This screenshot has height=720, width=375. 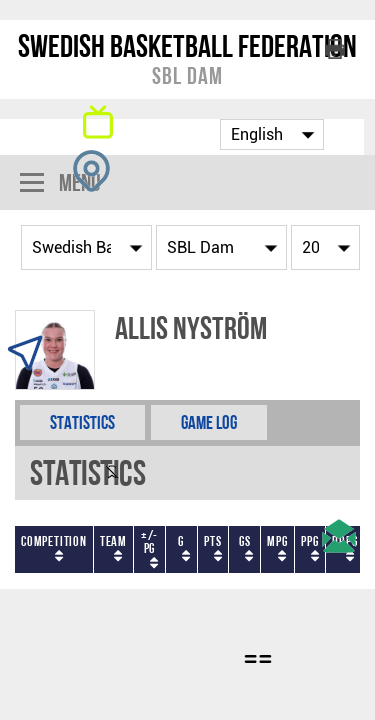 I want to click on indicates equality or comparison between values, so click(x=258, y=659).